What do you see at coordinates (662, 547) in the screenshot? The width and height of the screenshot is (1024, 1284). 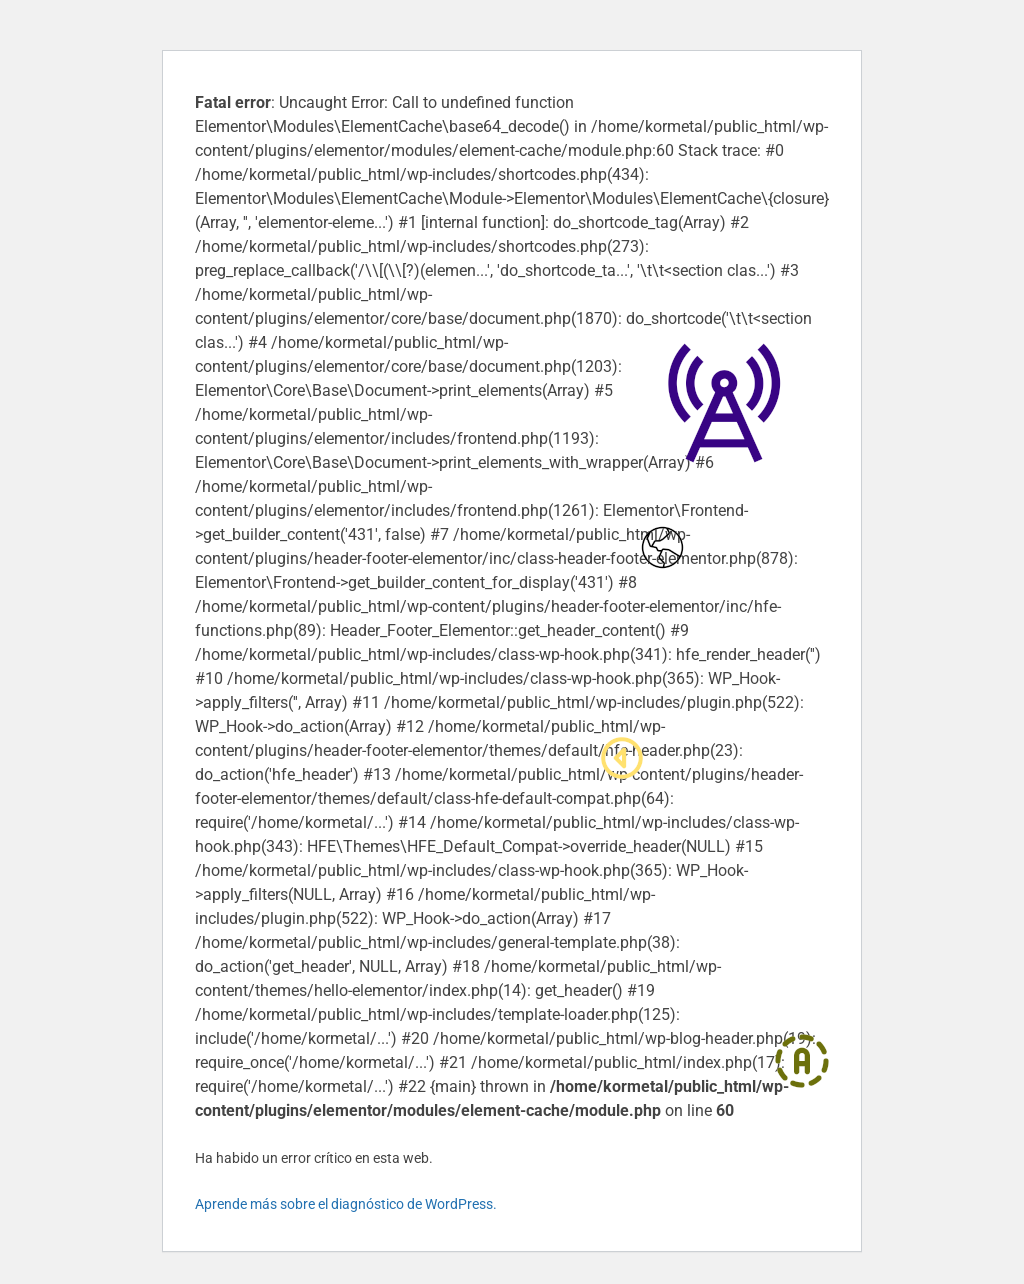 I see `switch to international or global settings` at bounding box center [662, 547].